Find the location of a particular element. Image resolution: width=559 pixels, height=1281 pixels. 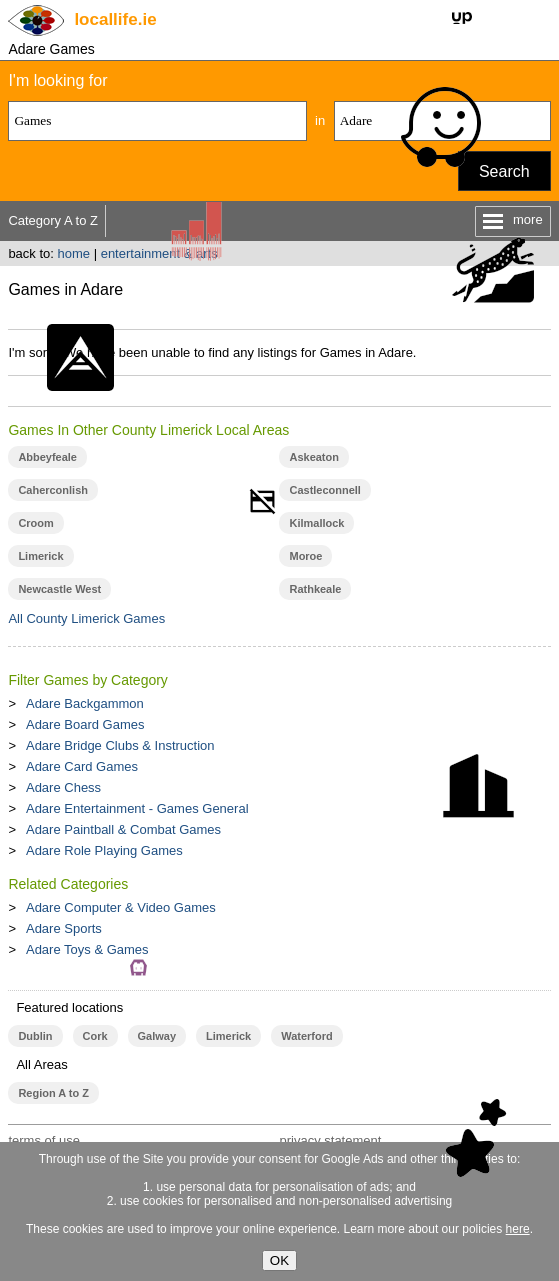

apache cordova framework logo is located at coordinates (138, 967).